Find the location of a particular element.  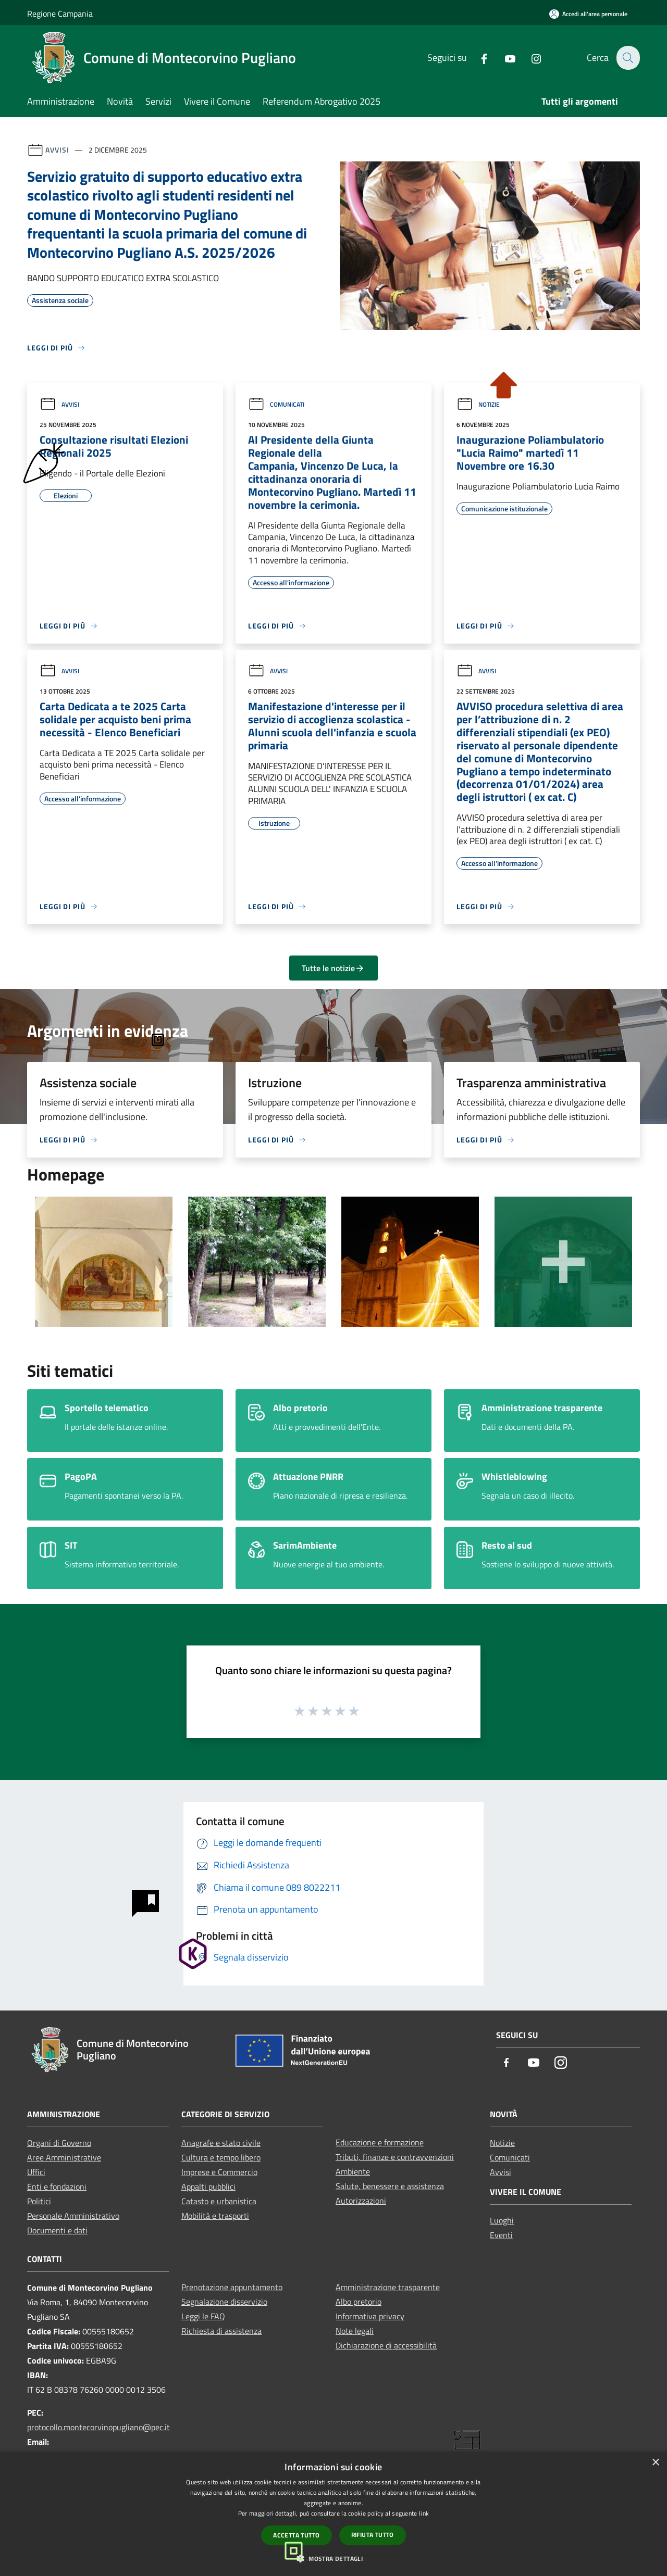

indicates a keyboard shortcut or hotkey is located at coordinates (193, 1954).